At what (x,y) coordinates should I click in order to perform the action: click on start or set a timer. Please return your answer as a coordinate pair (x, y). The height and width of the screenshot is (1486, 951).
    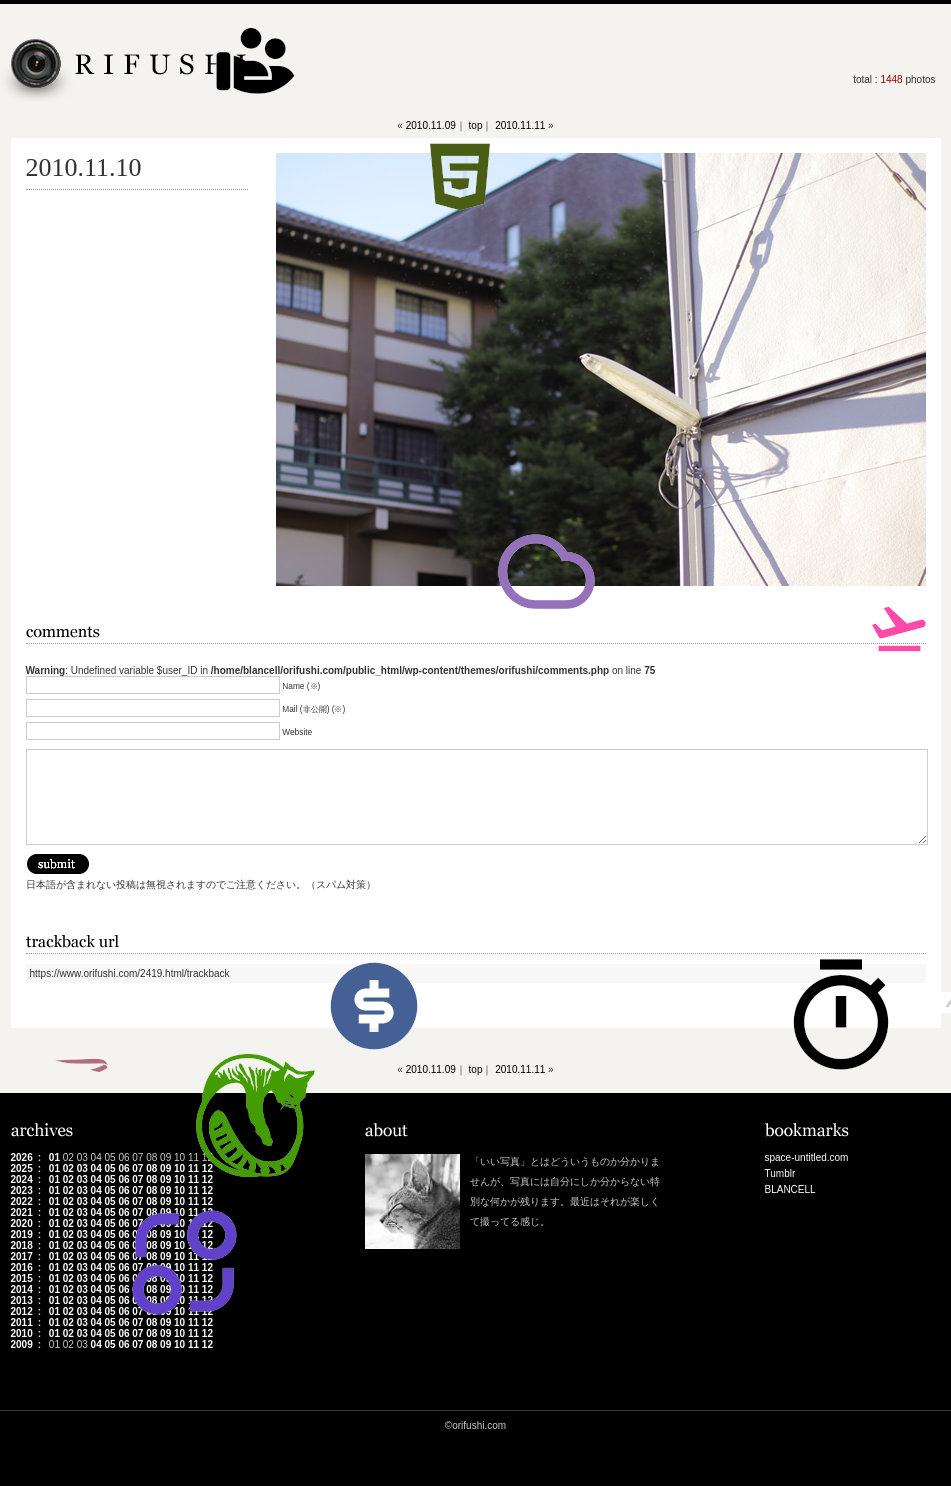
    Looking at the image, I should click on (841, 1017).